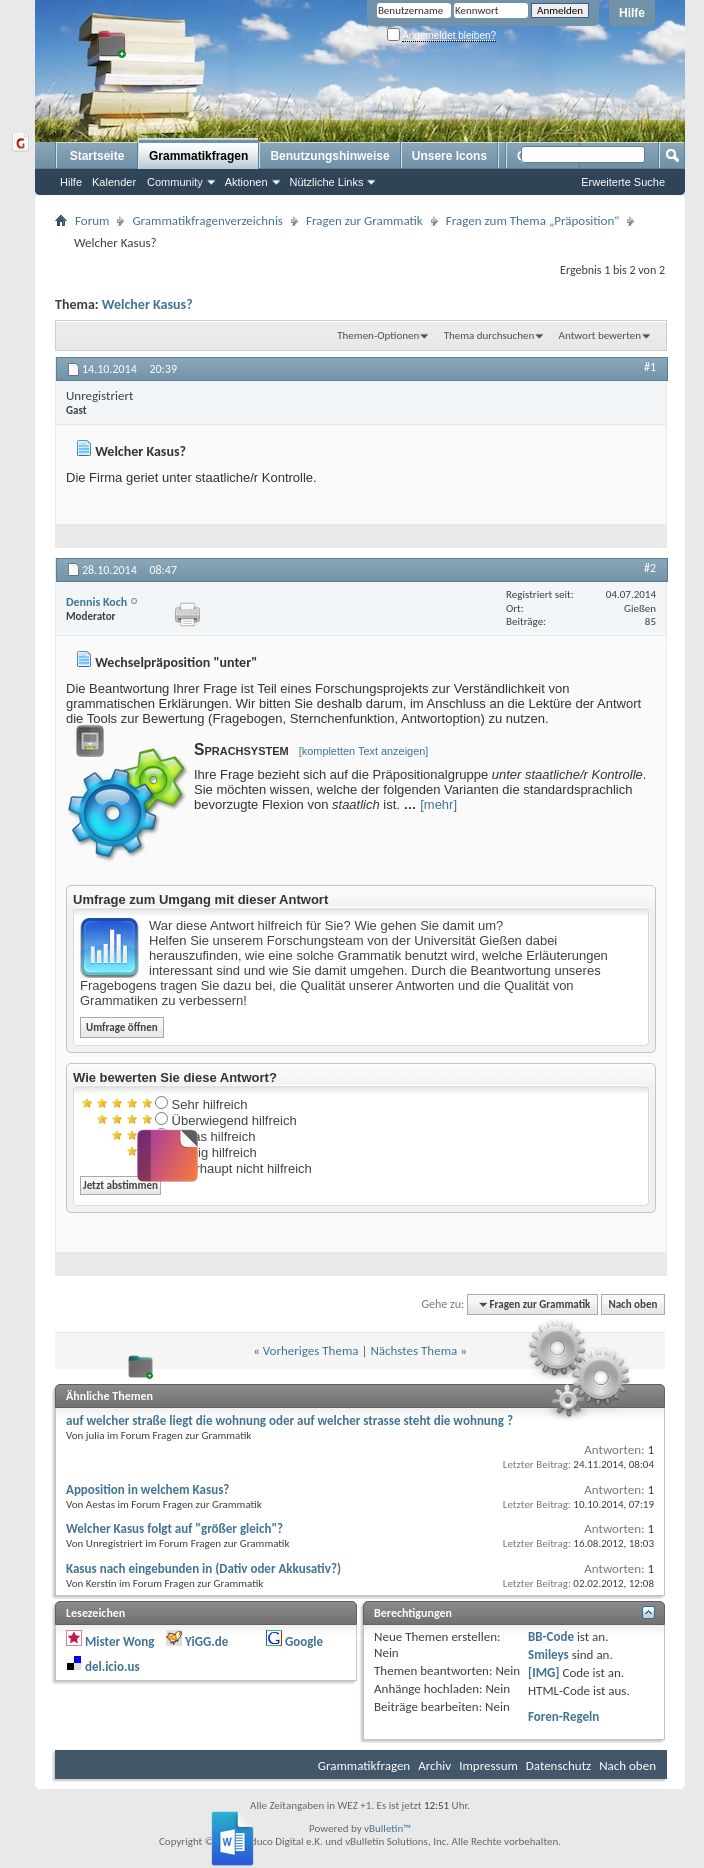 The image size is (704, 1868). Describe the element at coordinates (187, 614) in the screenshot. I see `print the current document` at that location.